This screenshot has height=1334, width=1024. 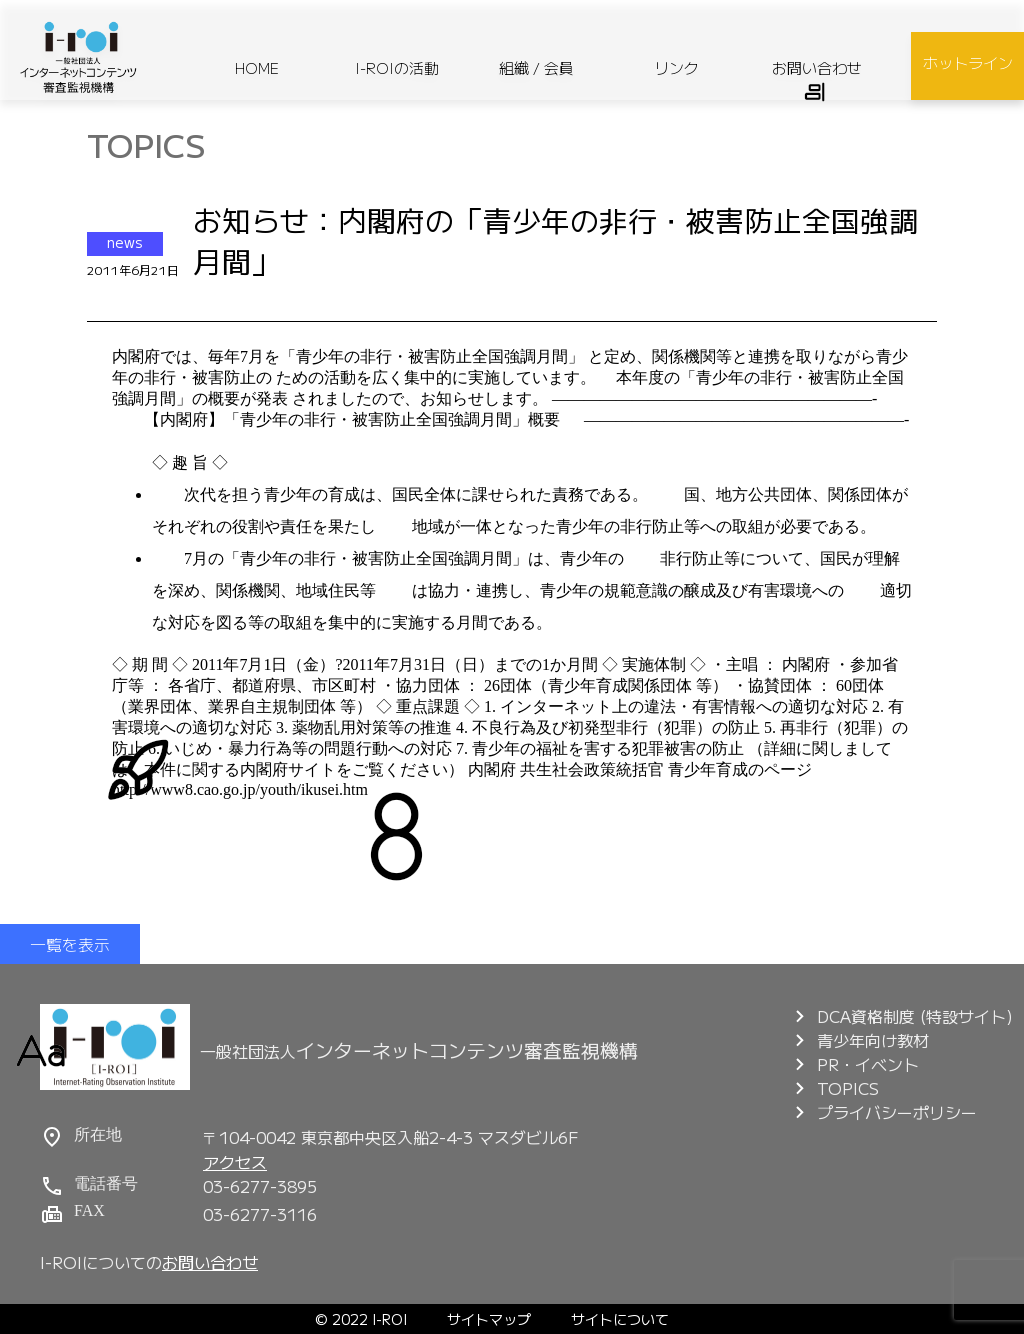 I want to click on indicates the number eight in a sequence or list, so click(x=396, y=836).